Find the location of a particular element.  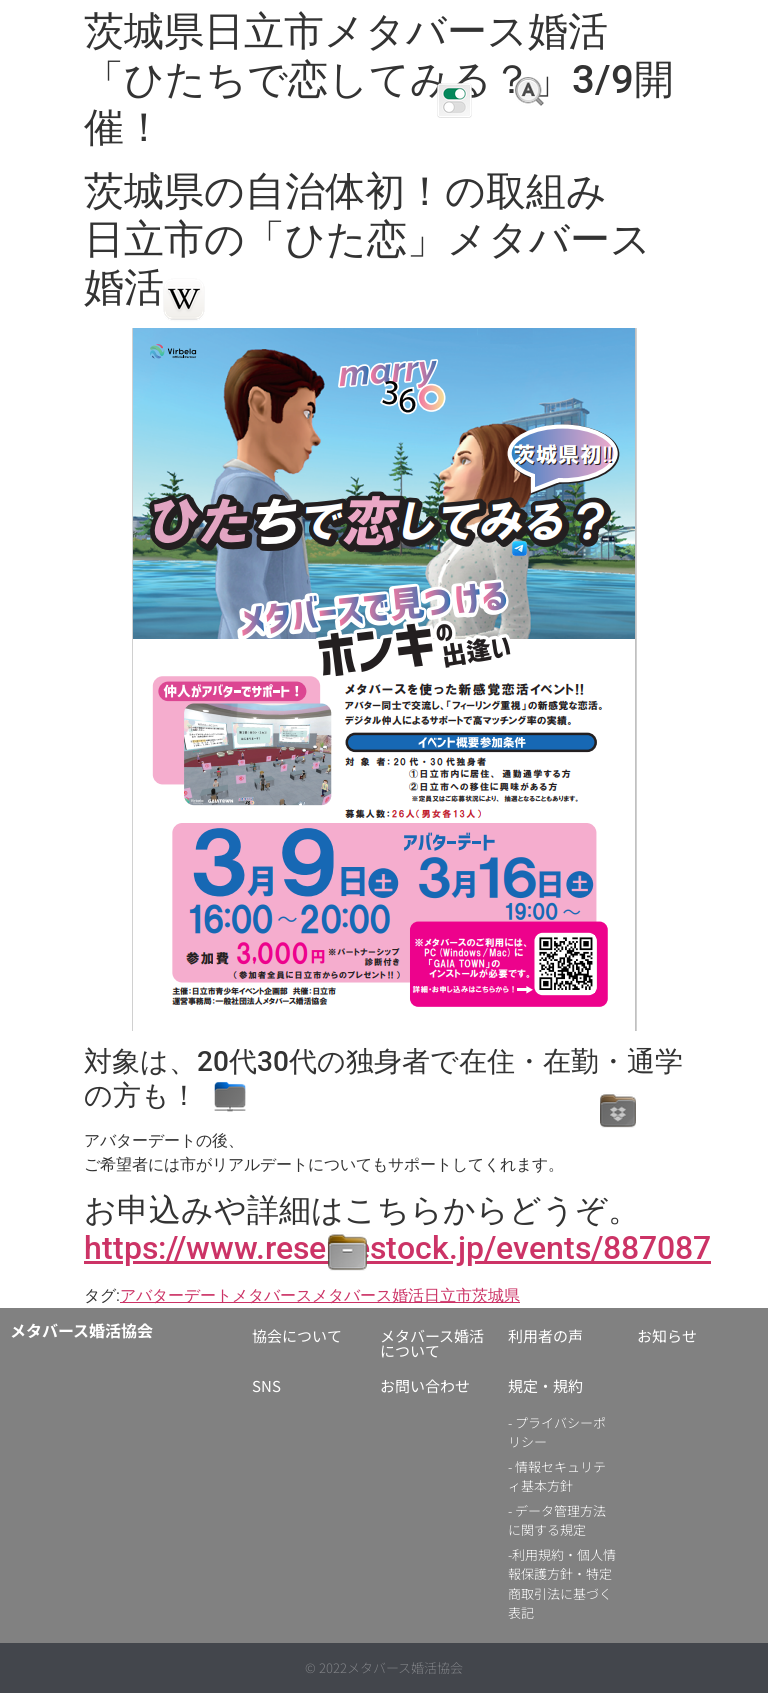

open your dropbox synced folder is located at coordinates (618, 1110).